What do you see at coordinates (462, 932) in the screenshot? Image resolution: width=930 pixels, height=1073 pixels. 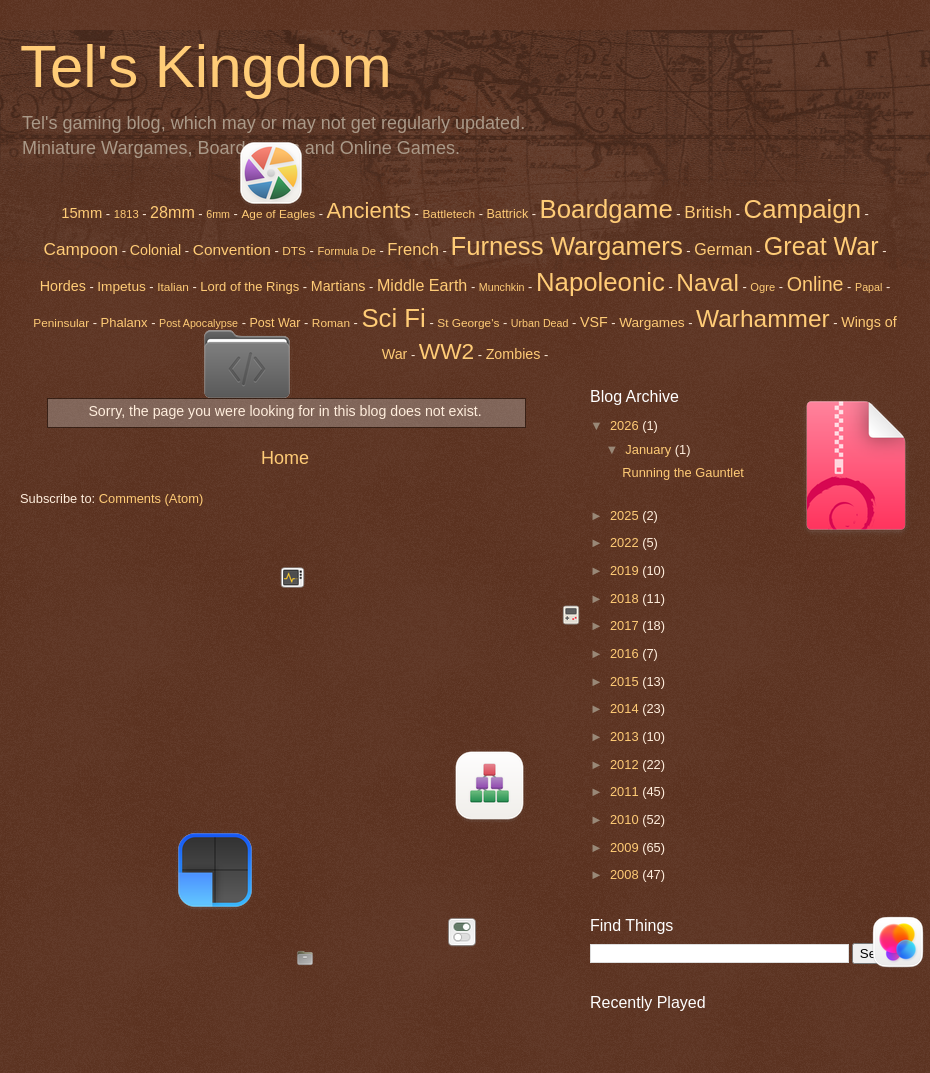 I see `open unity tweak tool settings` at bounding box center [462, 932].